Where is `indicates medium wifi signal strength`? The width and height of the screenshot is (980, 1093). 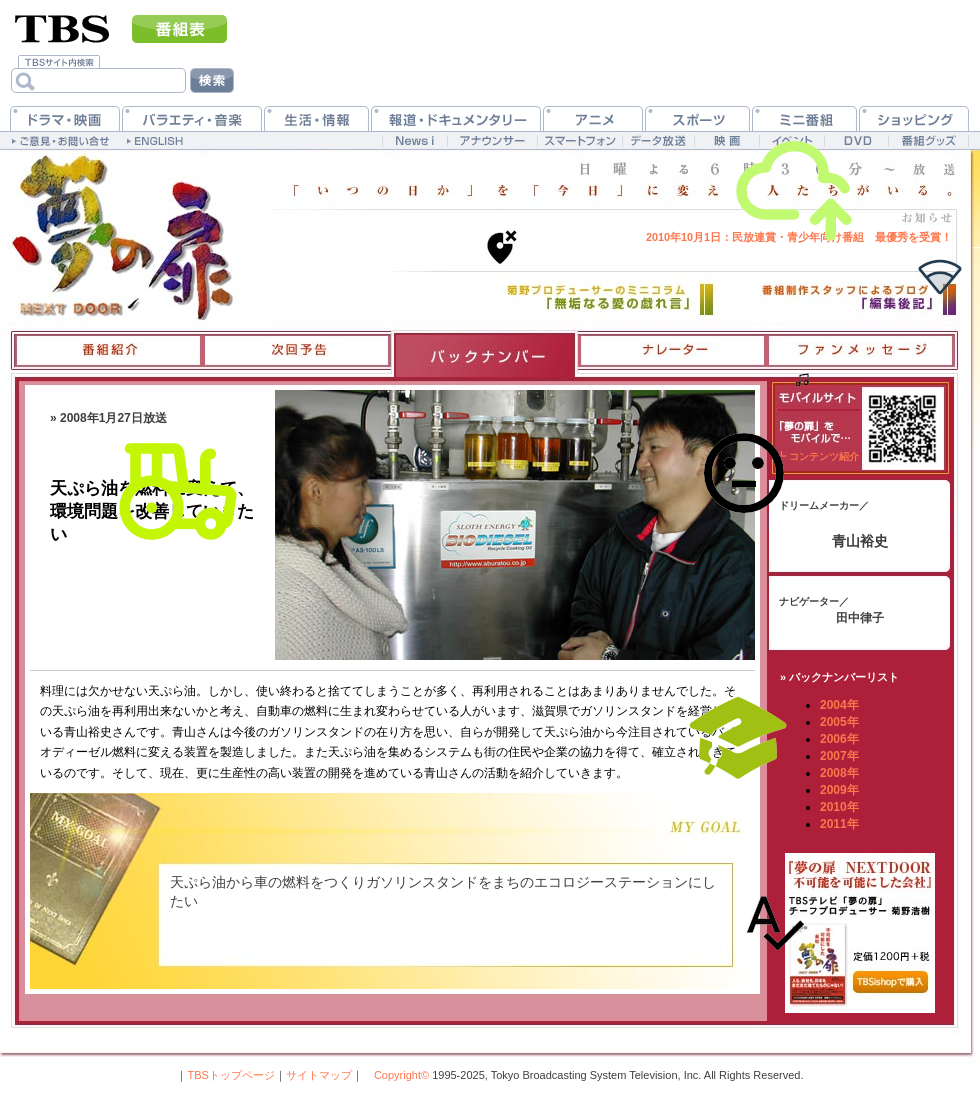 indicates medium wifi signal strength is located at coordinates (940, 277).